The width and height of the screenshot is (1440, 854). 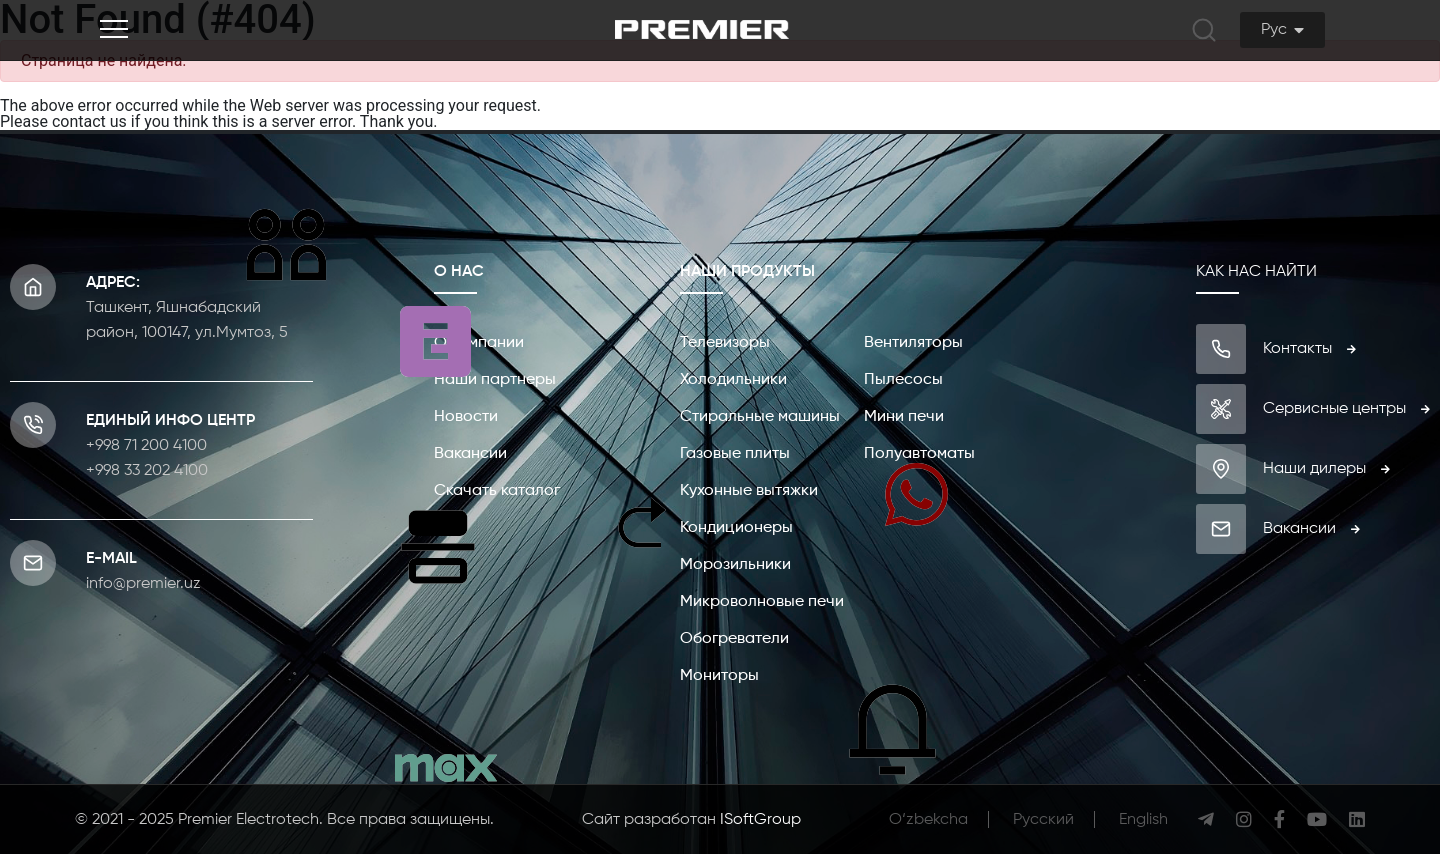 What do you see at coordinates (641, 525) in the screenshot?
I see `redo the last action` at bounding box center [641, 525].